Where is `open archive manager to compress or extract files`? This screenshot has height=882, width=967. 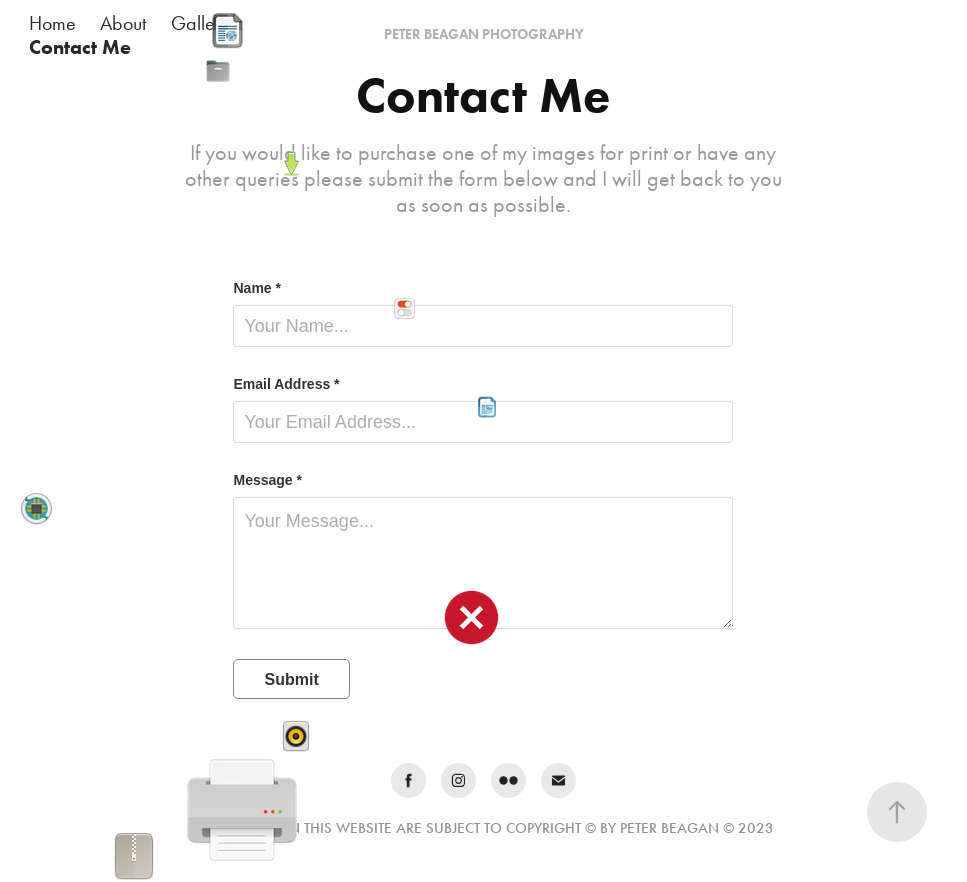 open archive manager to compress or extract files is located at coordinates (134, 856).